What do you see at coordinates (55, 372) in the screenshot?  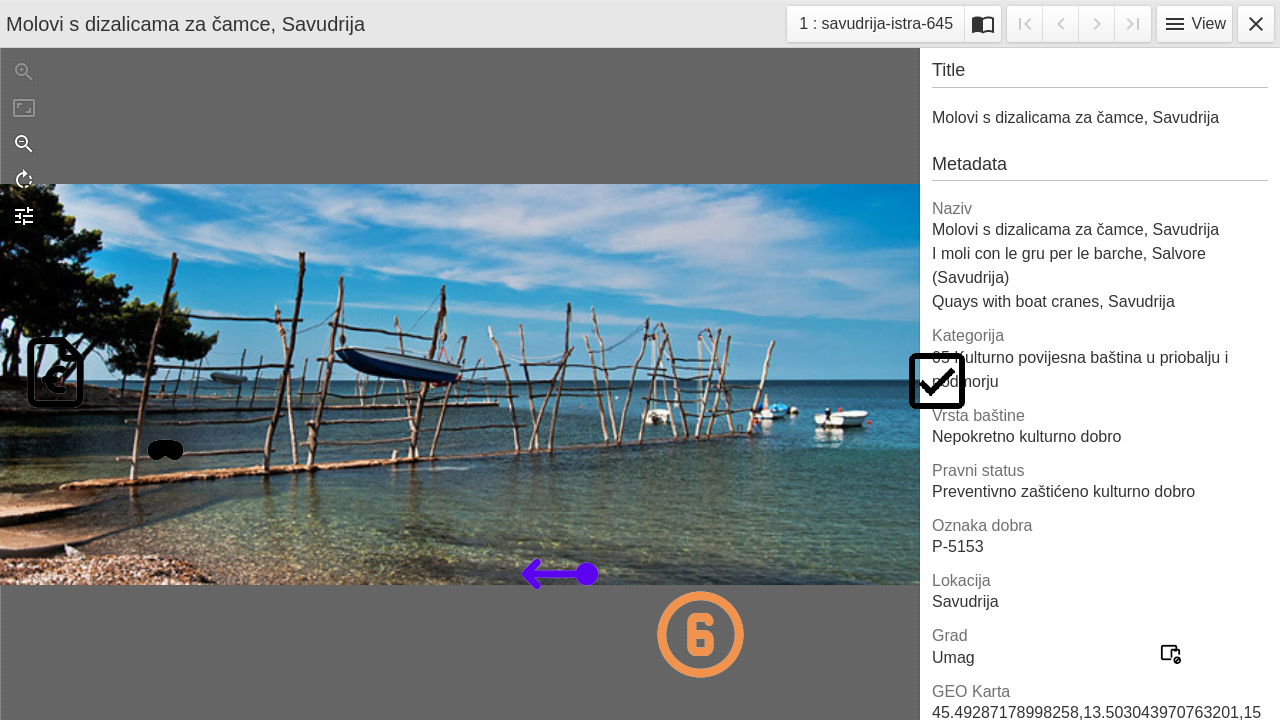 I see `view euro currency document` at bounding box center [55, 372].